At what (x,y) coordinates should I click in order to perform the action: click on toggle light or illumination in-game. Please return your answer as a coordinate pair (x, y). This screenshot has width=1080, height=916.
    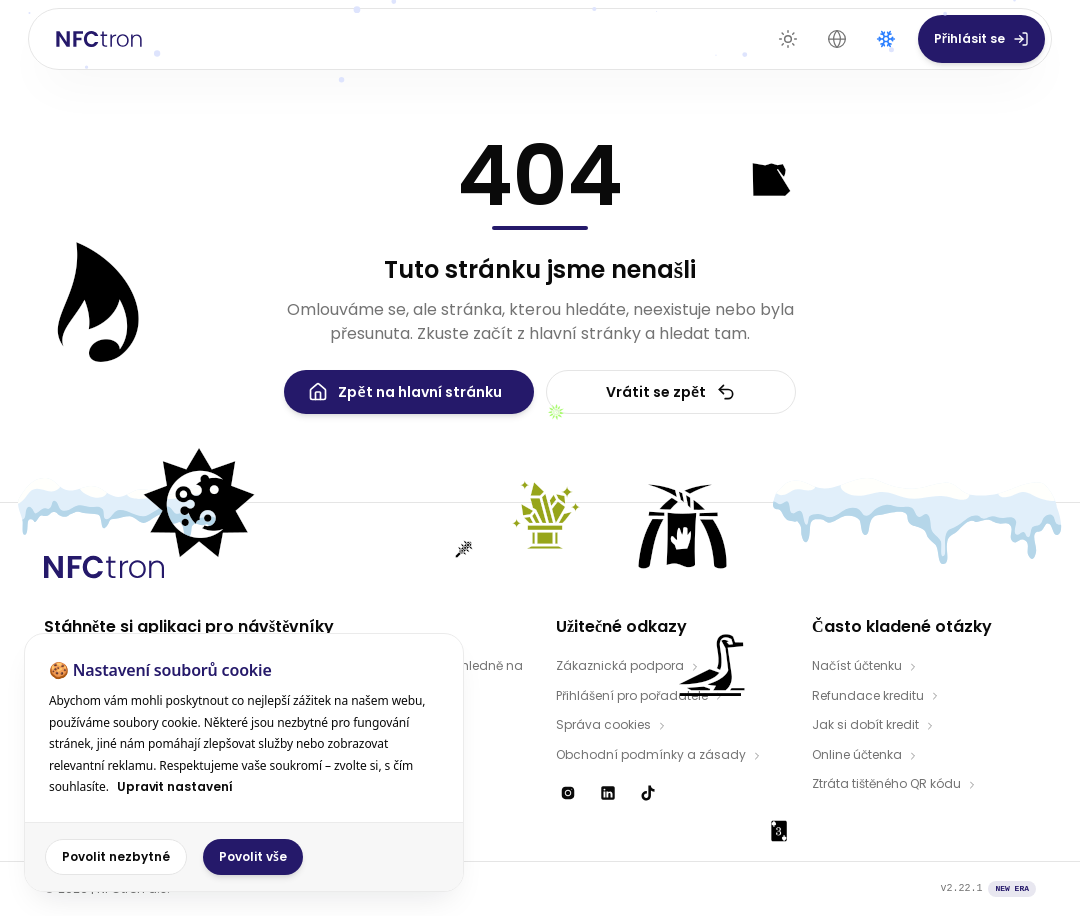
    Looking at the image, I should click on (95, 302).